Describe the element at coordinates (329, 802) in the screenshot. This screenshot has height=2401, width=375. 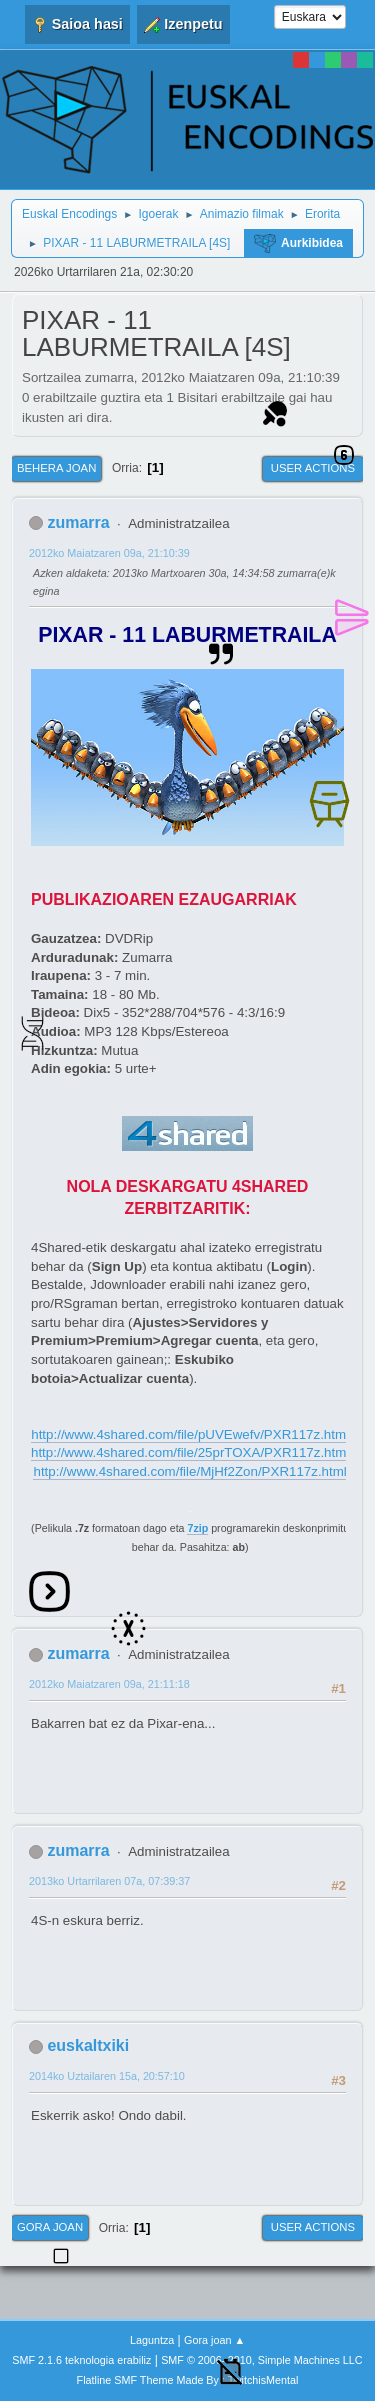
I see `view regional train schedules` at that location.